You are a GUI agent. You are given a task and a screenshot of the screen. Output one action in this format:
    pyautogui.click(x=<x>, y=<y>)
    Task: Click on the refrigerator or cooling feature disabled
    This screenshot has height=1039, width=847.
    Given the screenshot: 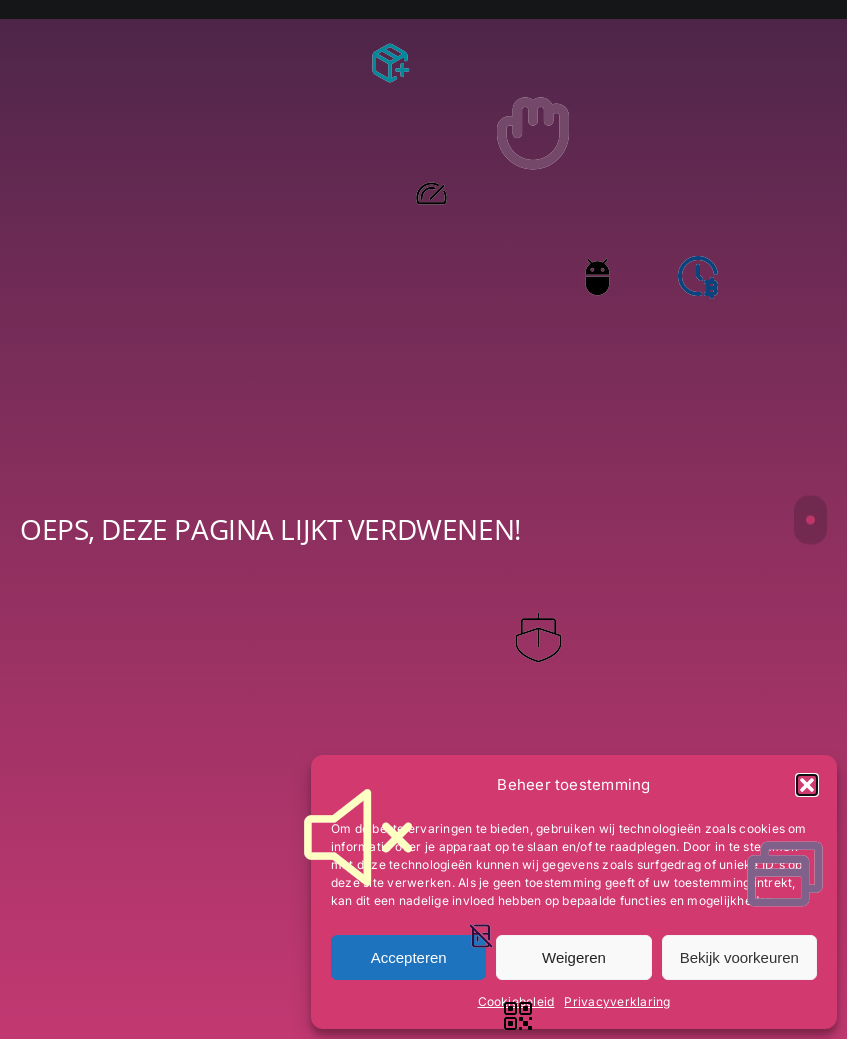 What is the action you would take?
    pyautogui.click(x=481, y=936)
    